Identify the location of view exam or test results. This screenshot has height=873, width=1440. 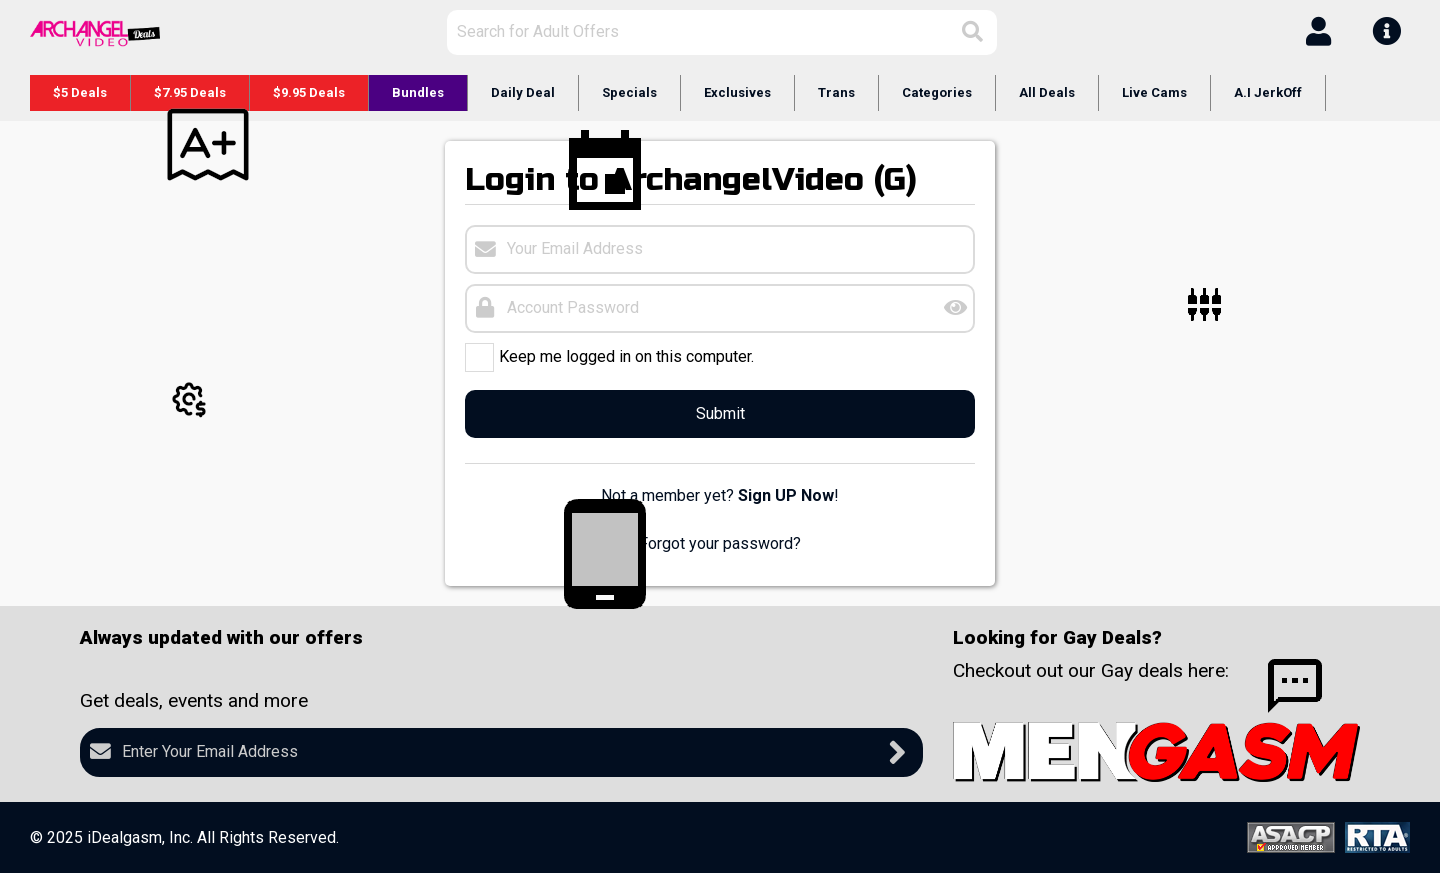
(208, 143).